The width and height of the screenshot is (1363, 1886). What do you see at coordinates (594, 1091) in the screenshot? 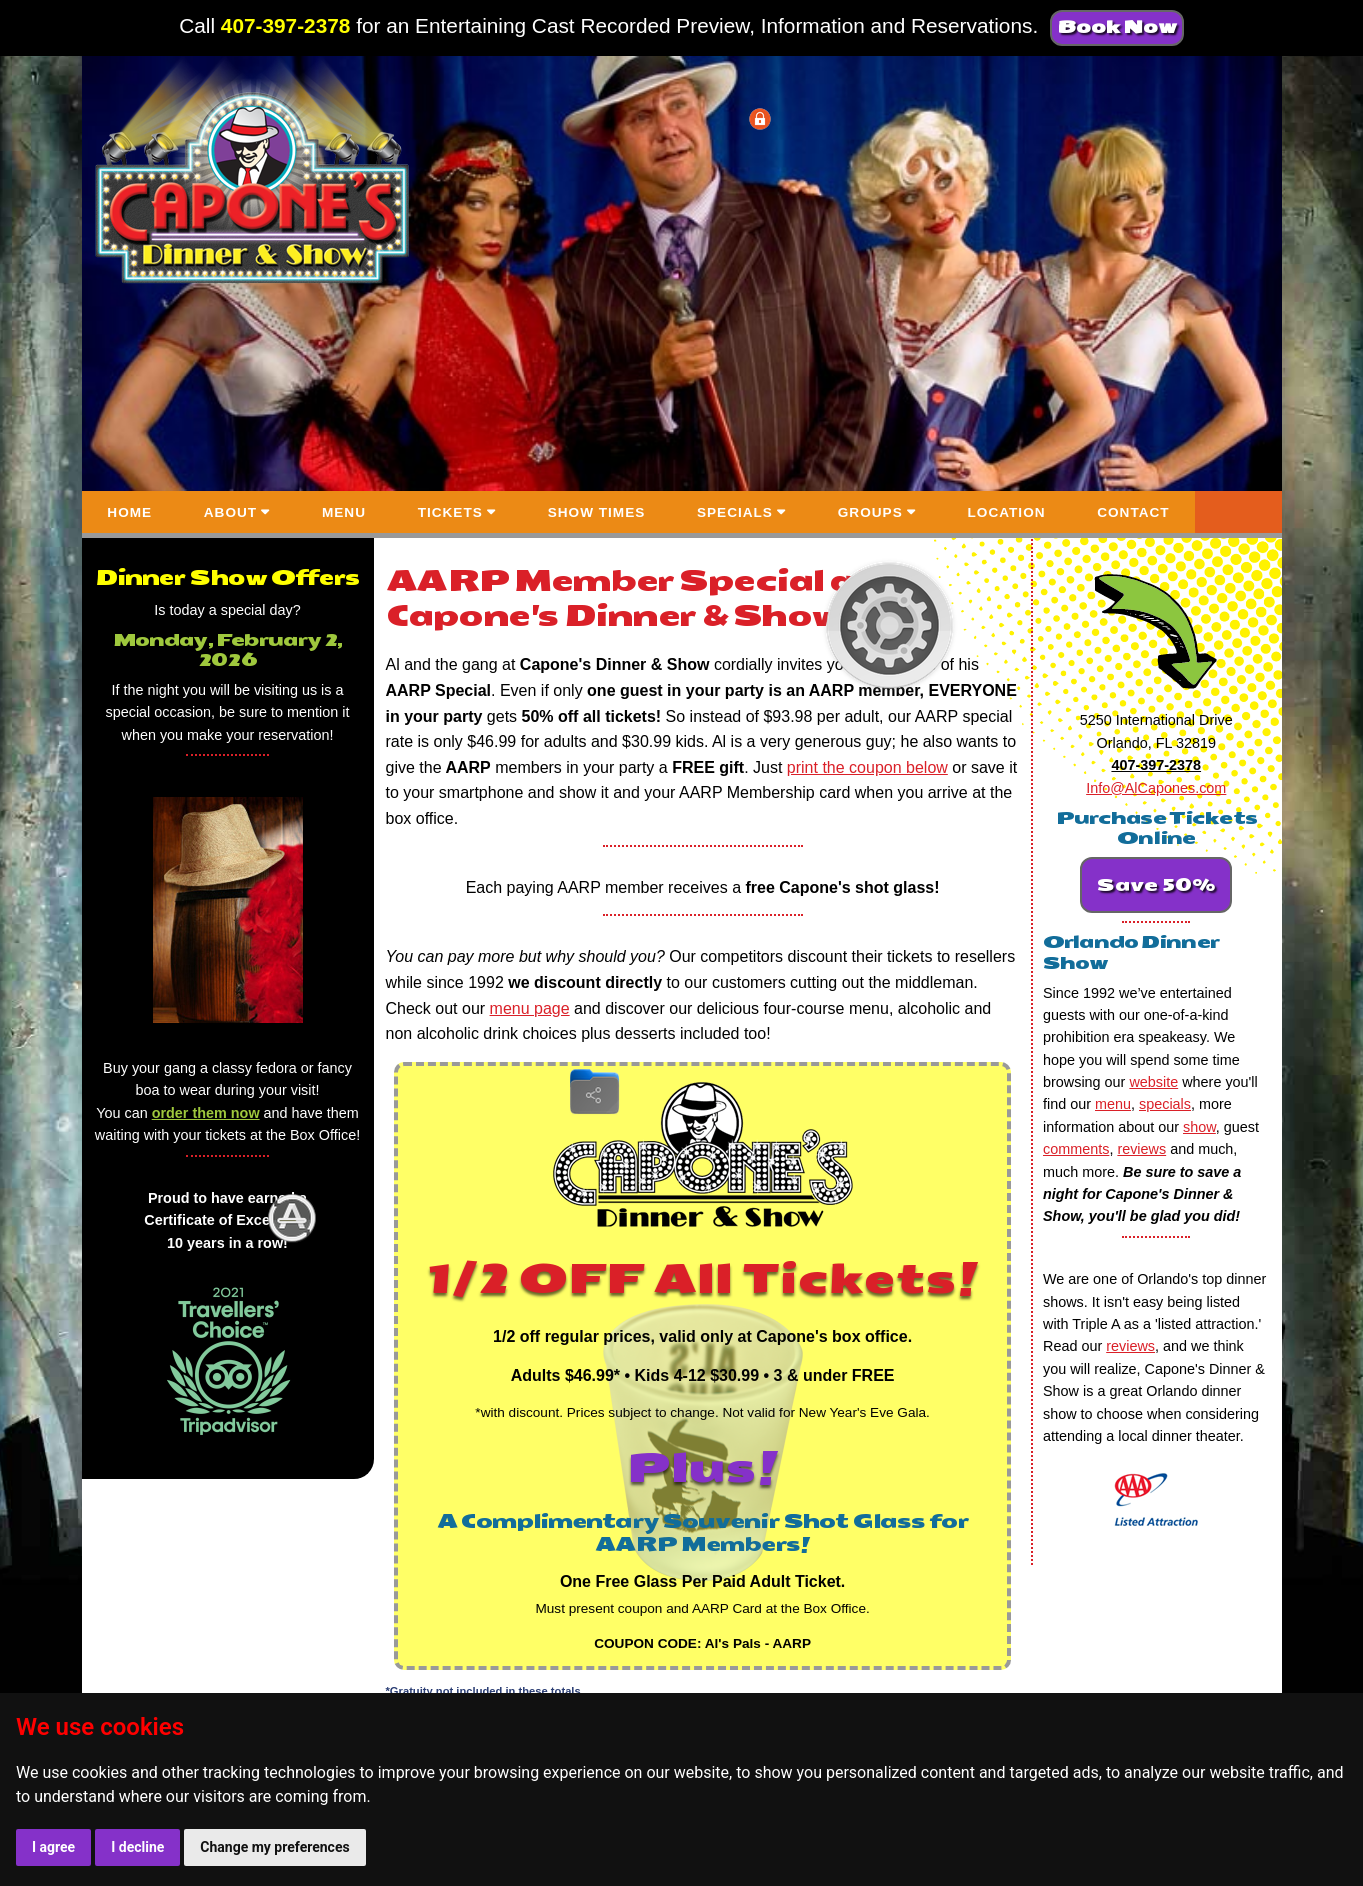
I see `open your public shared folder` at bounding box center [594, 1091].